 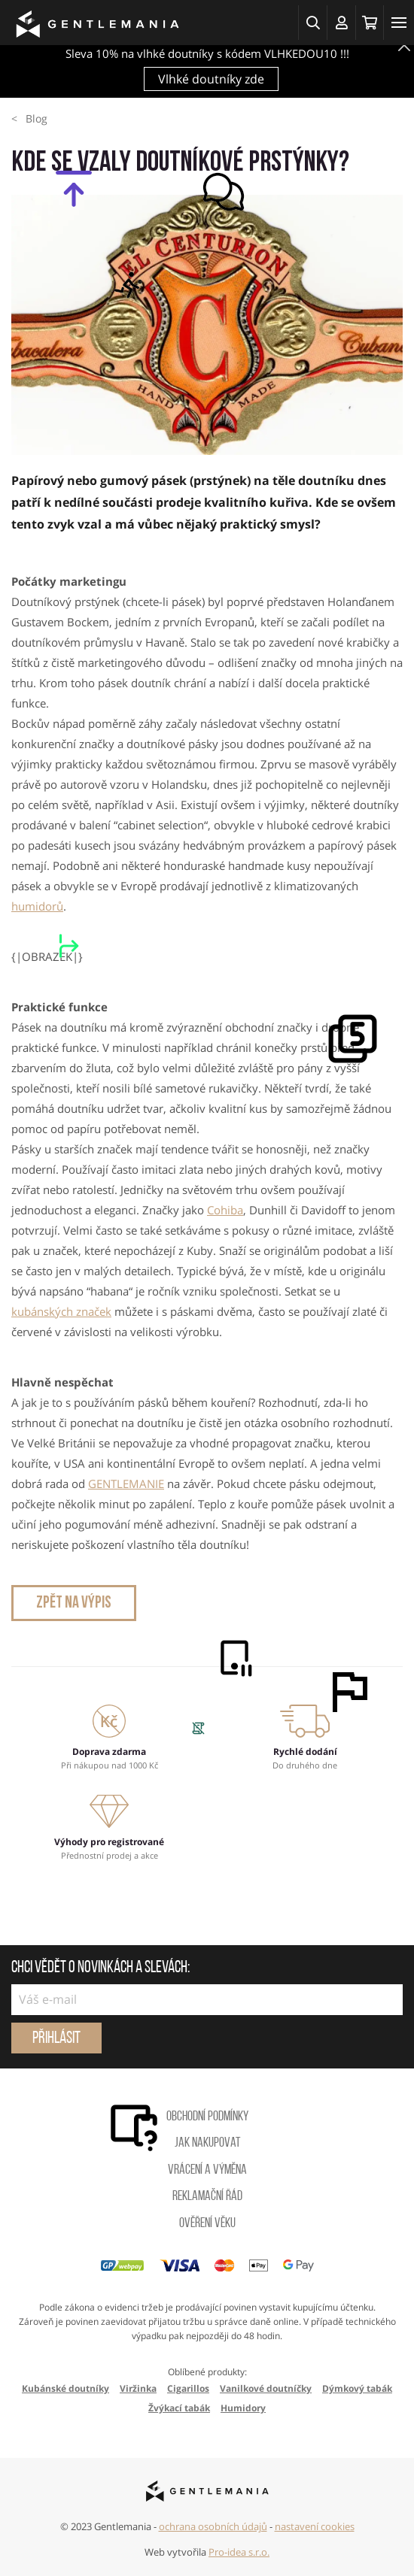 What do you see at coordinates (198, 1728) in the screenshot?
I see `license unavailable or revoked` at bounding box center [198, 1728].